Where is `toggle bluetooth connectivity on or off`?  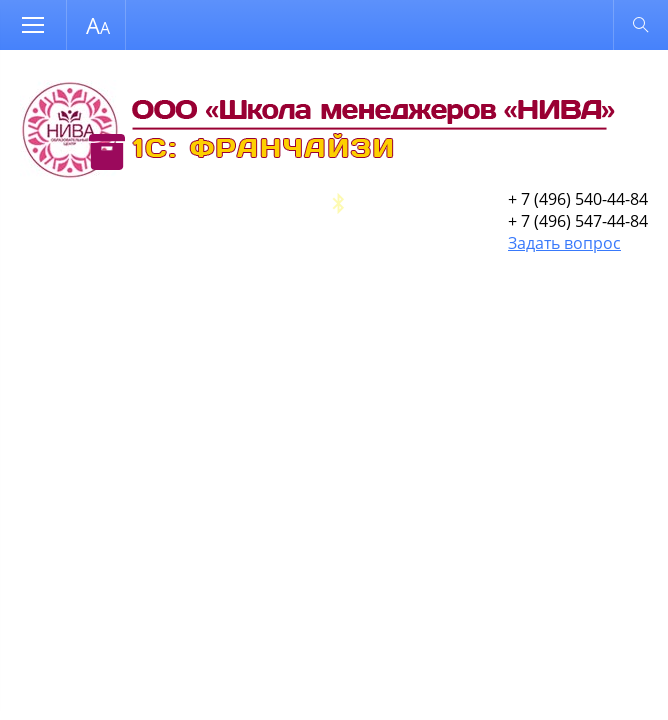
toggle bluetooth connectivity on or off is located at coordinates (338, 203).